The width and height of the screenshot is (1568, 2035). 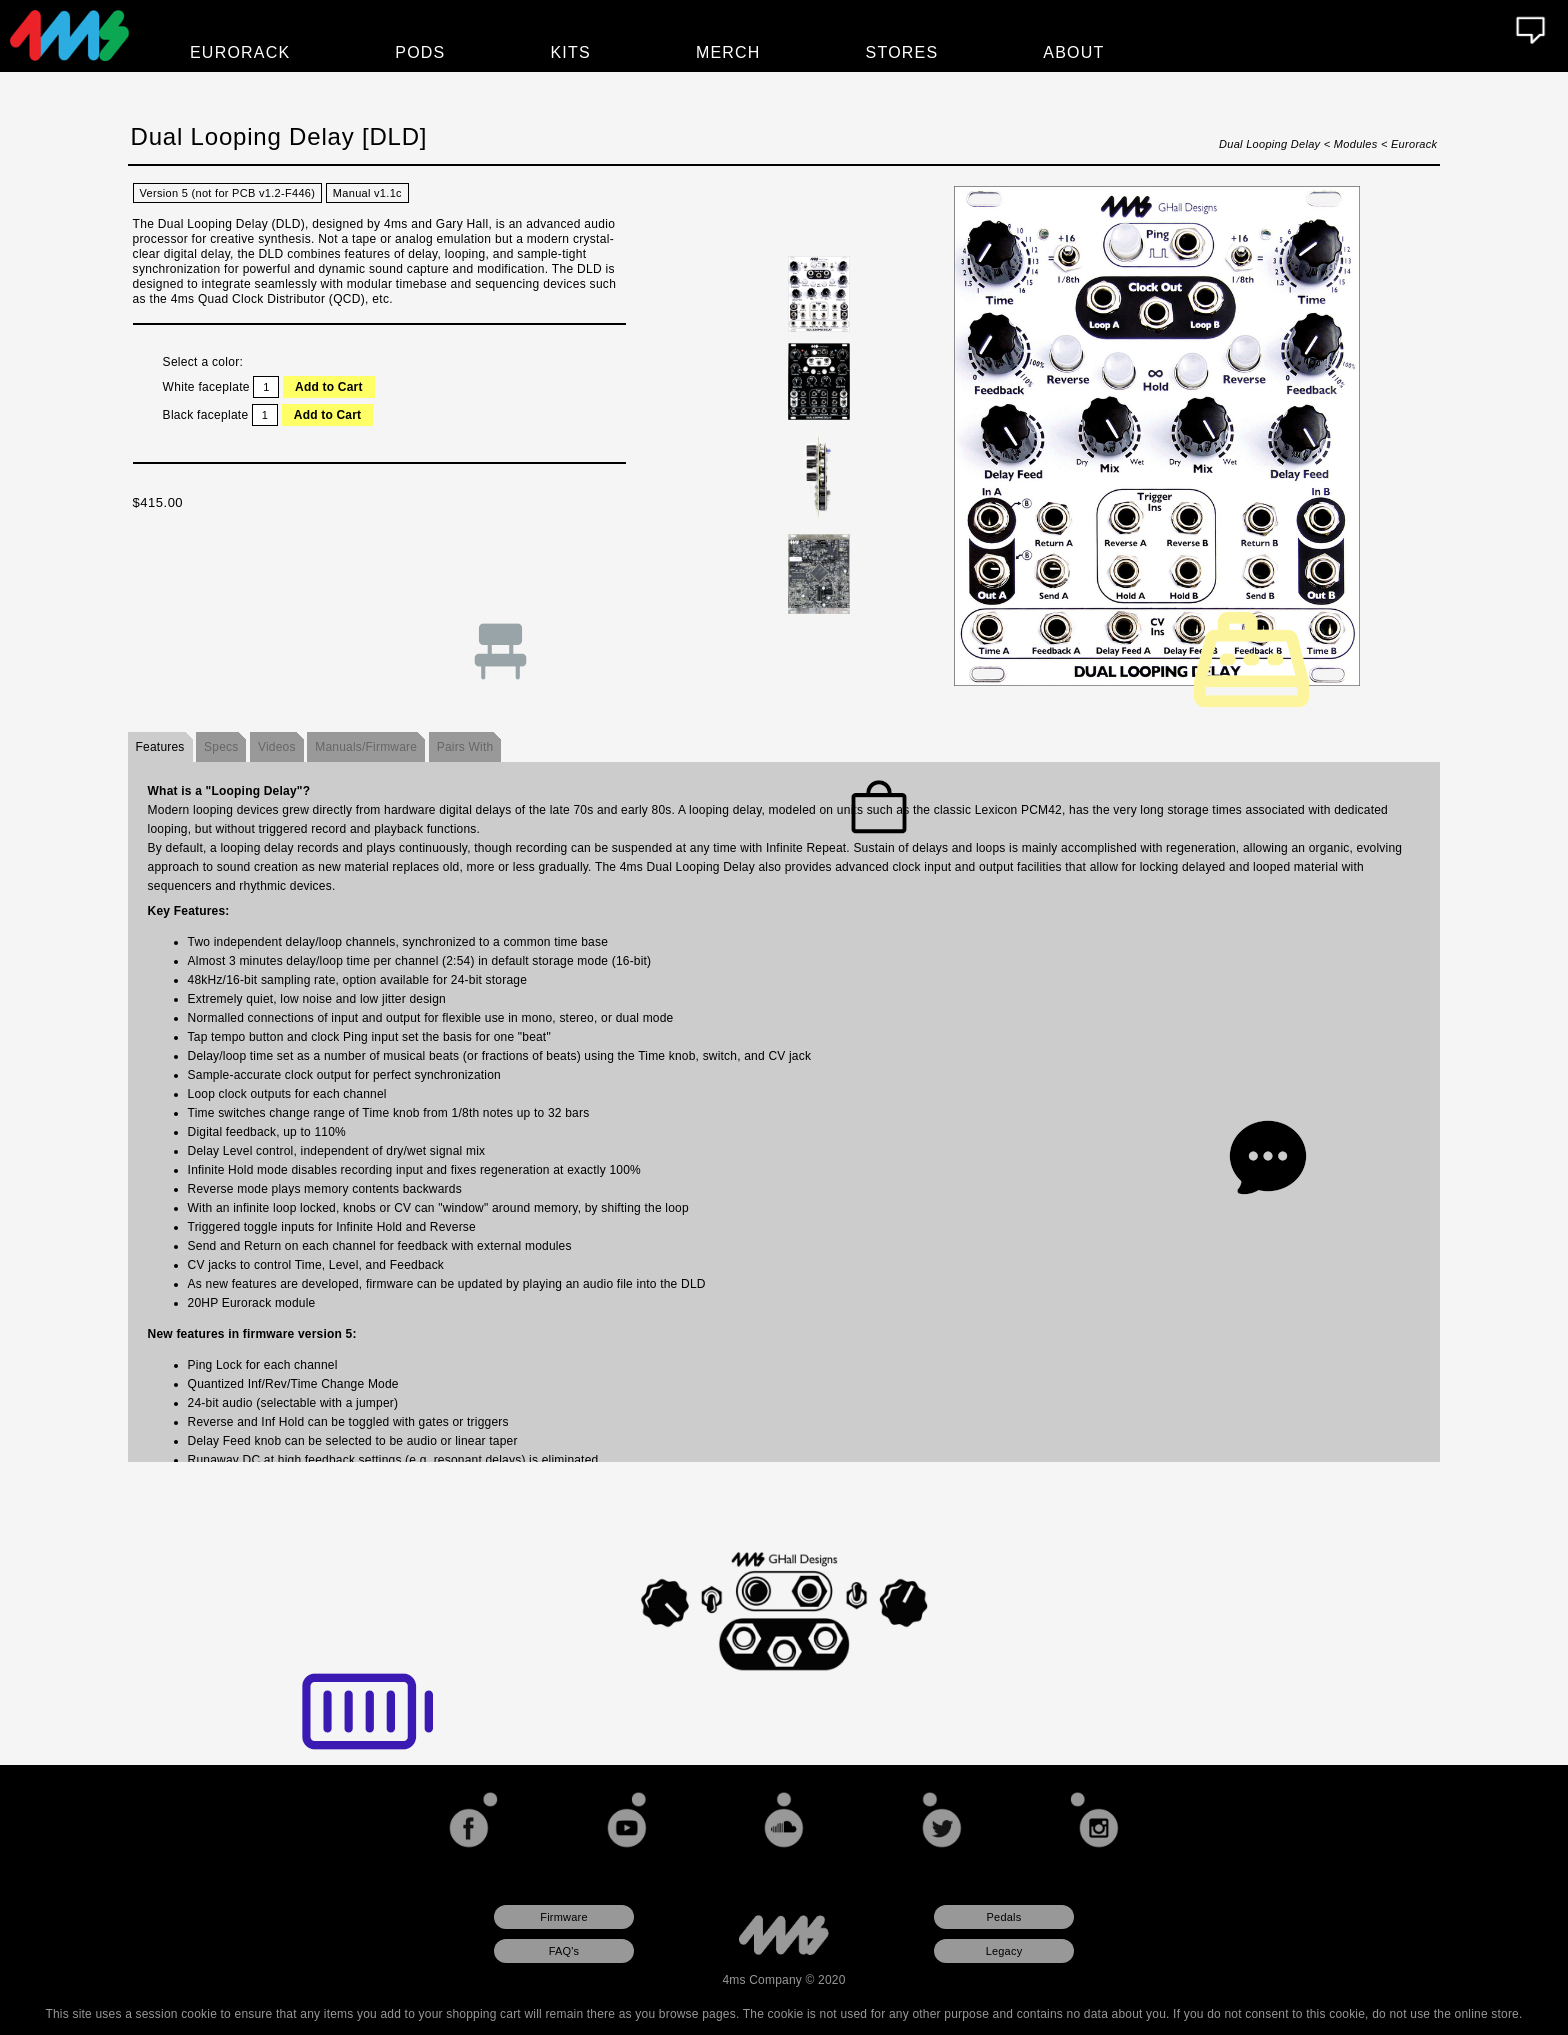 What do you see at coordinates (500, 651) in the screenshot?
I see `browse furniture or seating options` at bounding box center [500, 651].